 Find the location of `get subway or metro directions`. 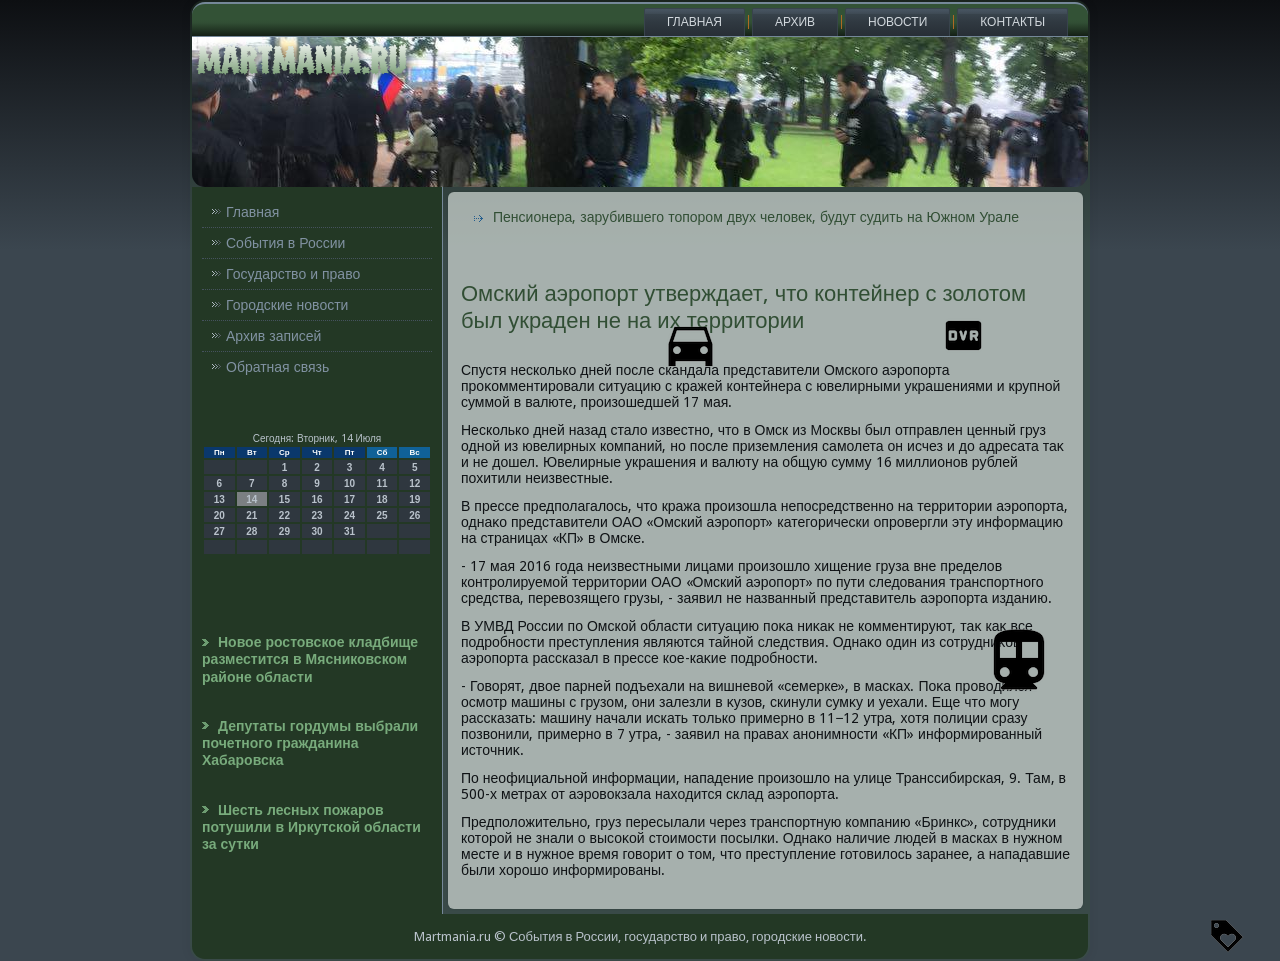

get subway or metro directions is located at coordinates (1019, 661).